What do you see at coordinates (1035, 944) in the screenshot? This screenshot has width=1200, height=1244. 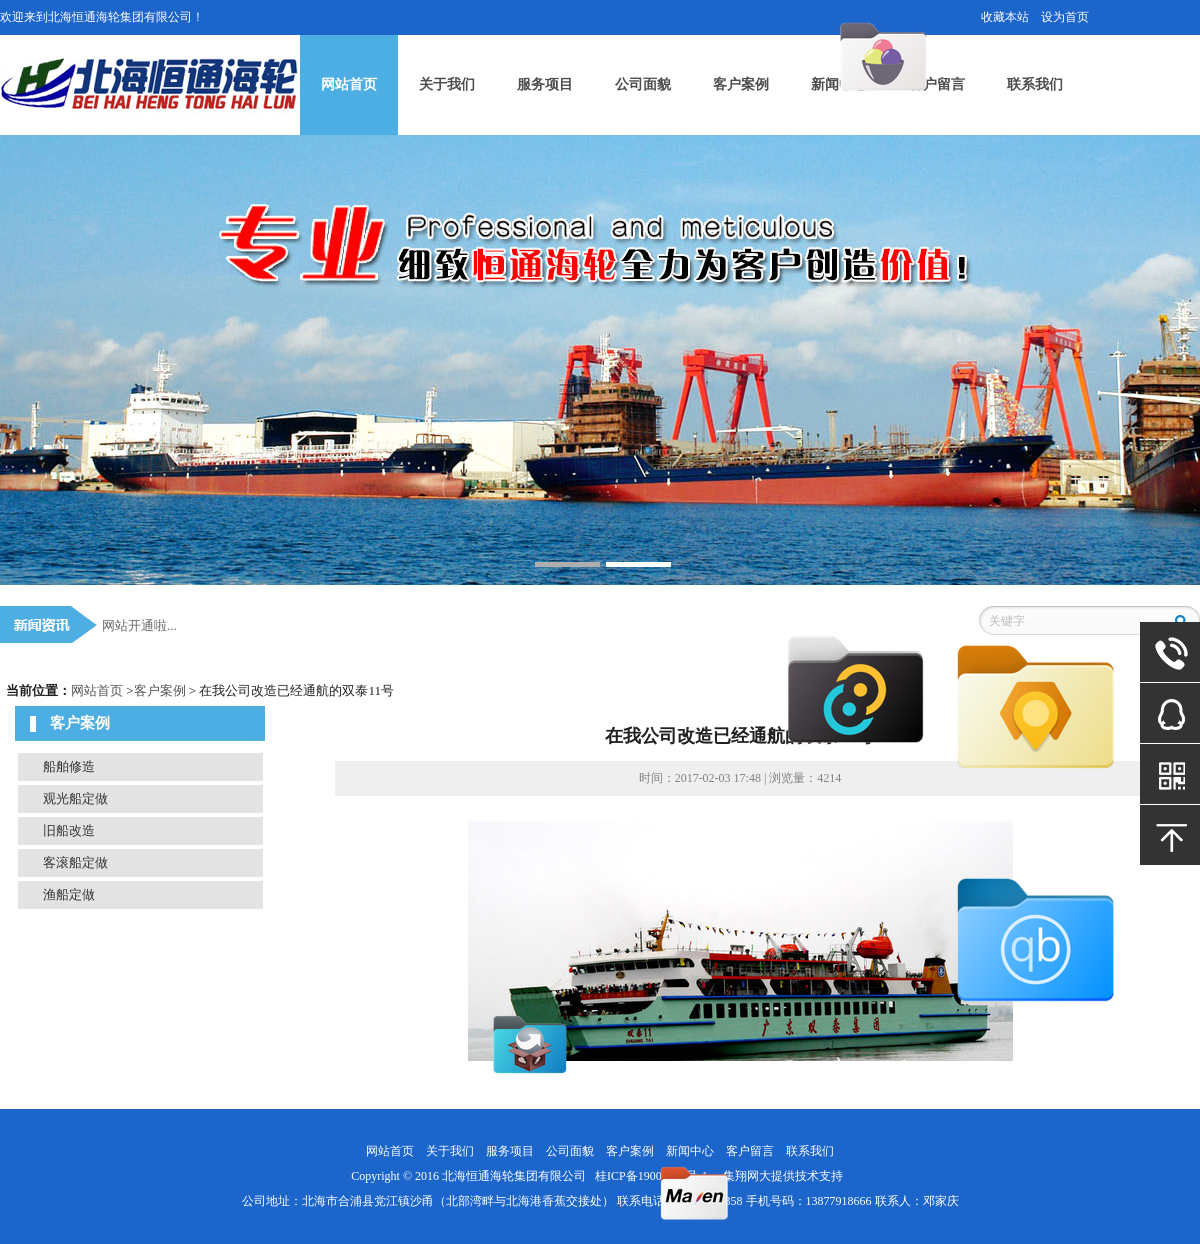 I see `open qbittorrent downloads folder` at bounding box center [1035, 944].